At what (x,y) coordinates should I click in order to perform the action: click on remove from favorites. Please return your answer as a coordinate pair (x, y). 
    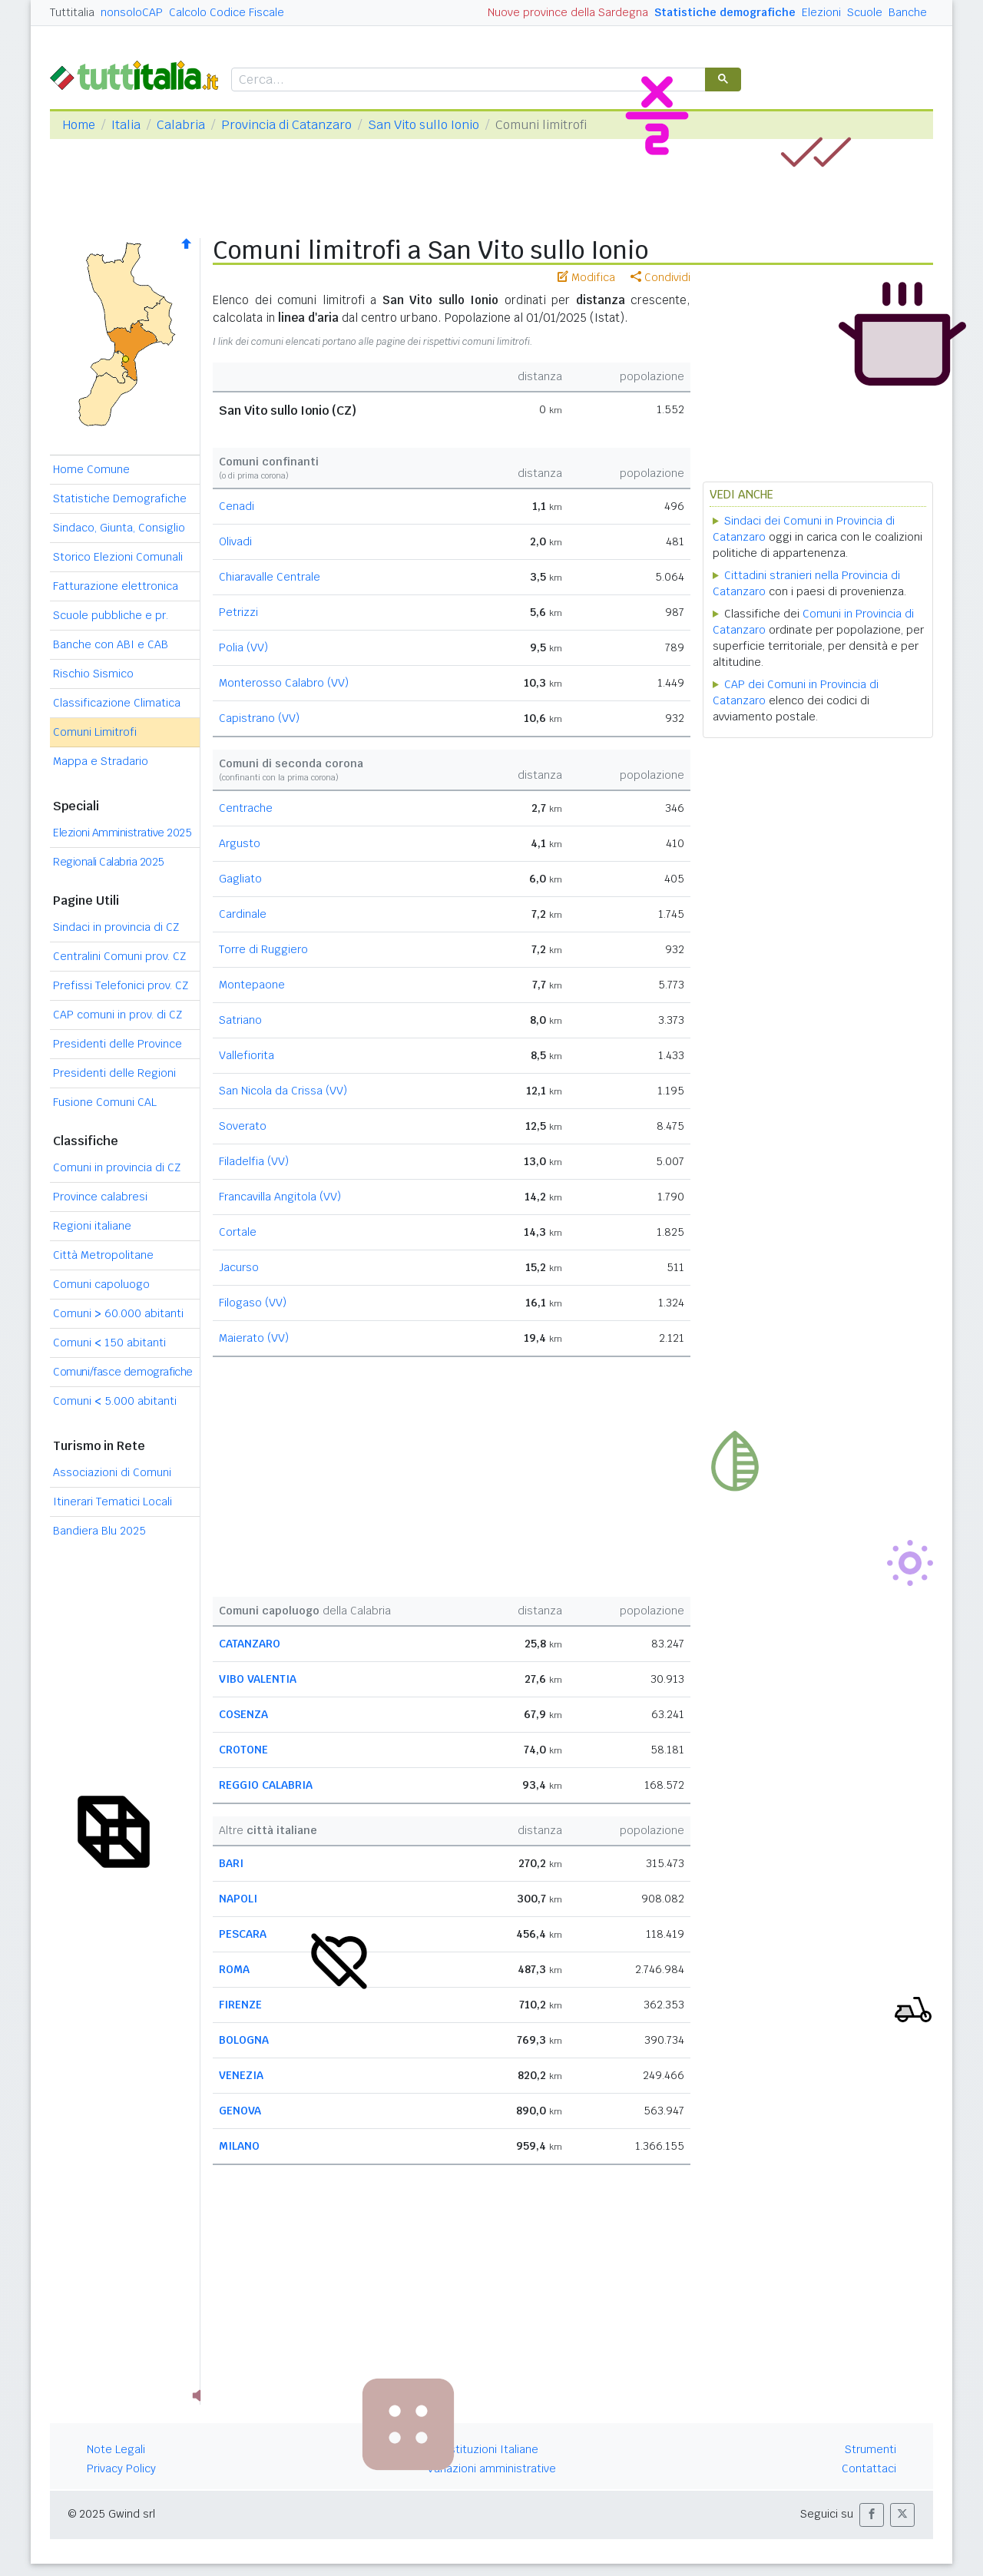
    Looking at the image, I should click on (339, 1961).